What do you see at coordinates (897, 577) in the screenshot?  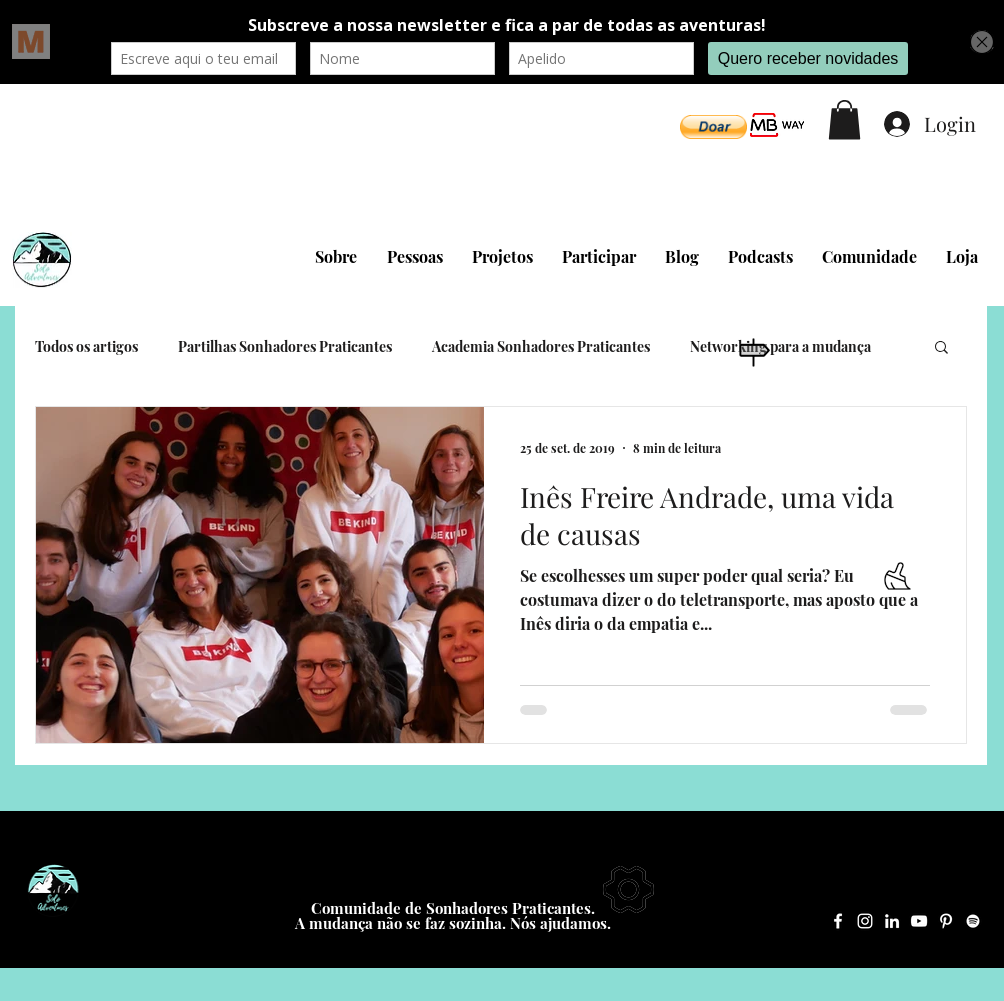 I see `clear or clean up data` at bounding box center [897, 577].